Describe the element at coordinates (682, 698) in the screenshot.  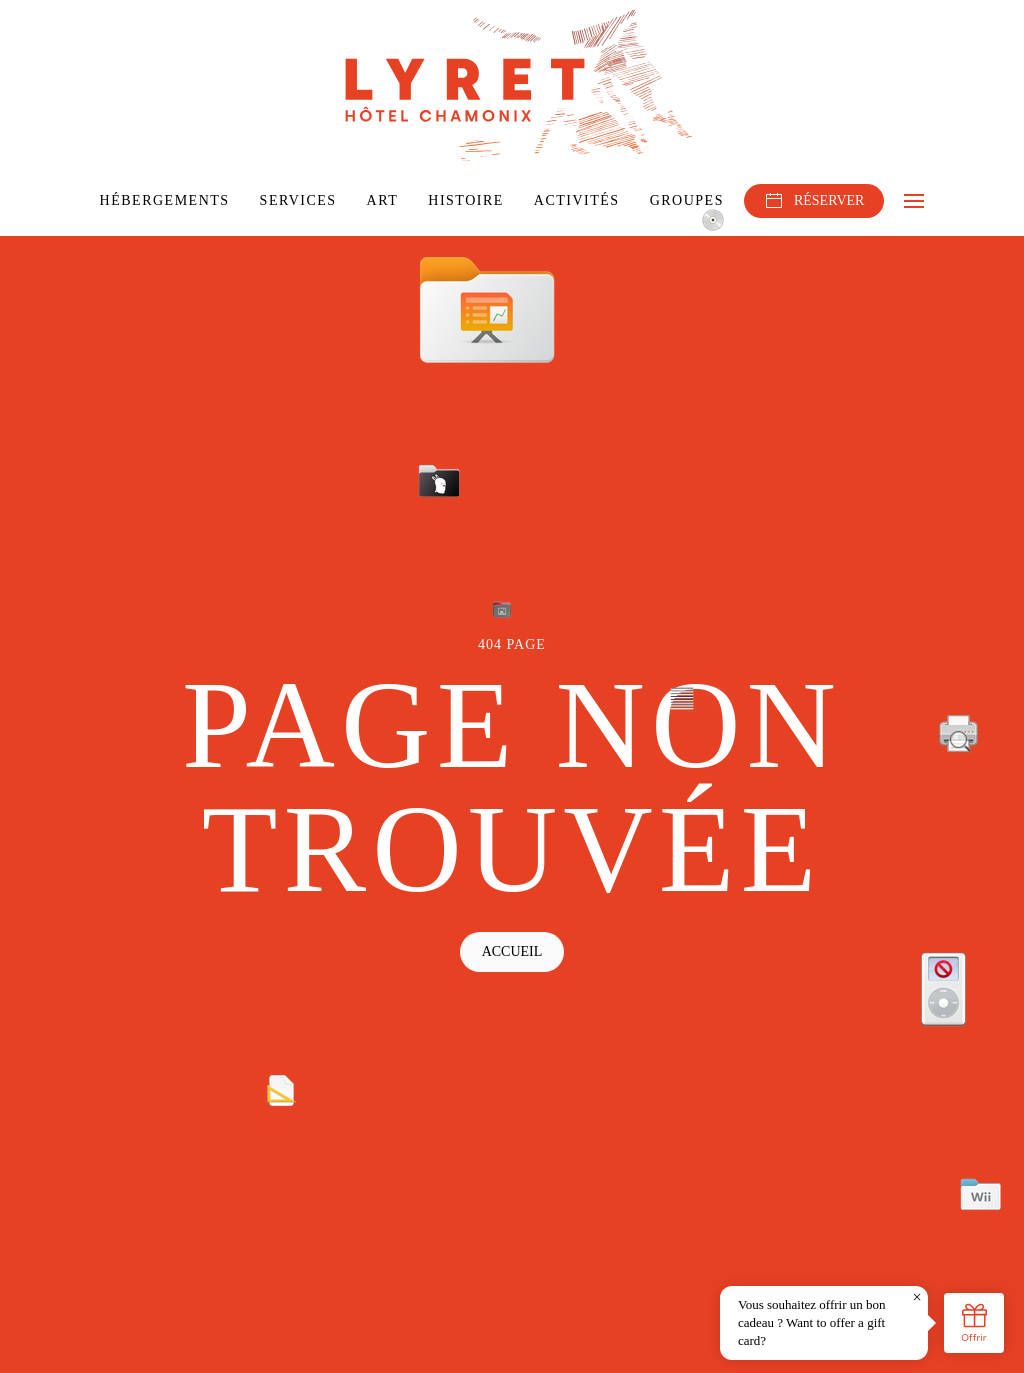
I see `justify text to fill the full width` at that location.